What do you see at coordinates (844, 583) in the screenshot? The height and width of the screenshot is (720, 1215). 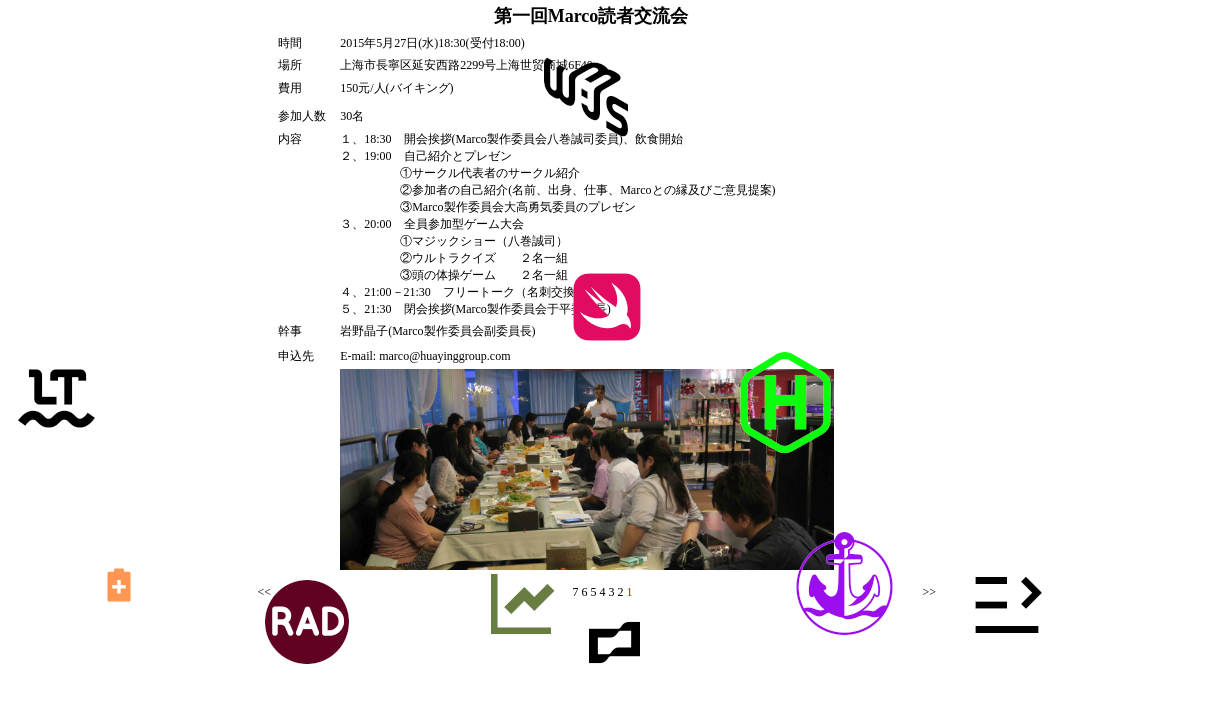 I see `oxc javascript toolchain logo` at bounding box center [844, 583].